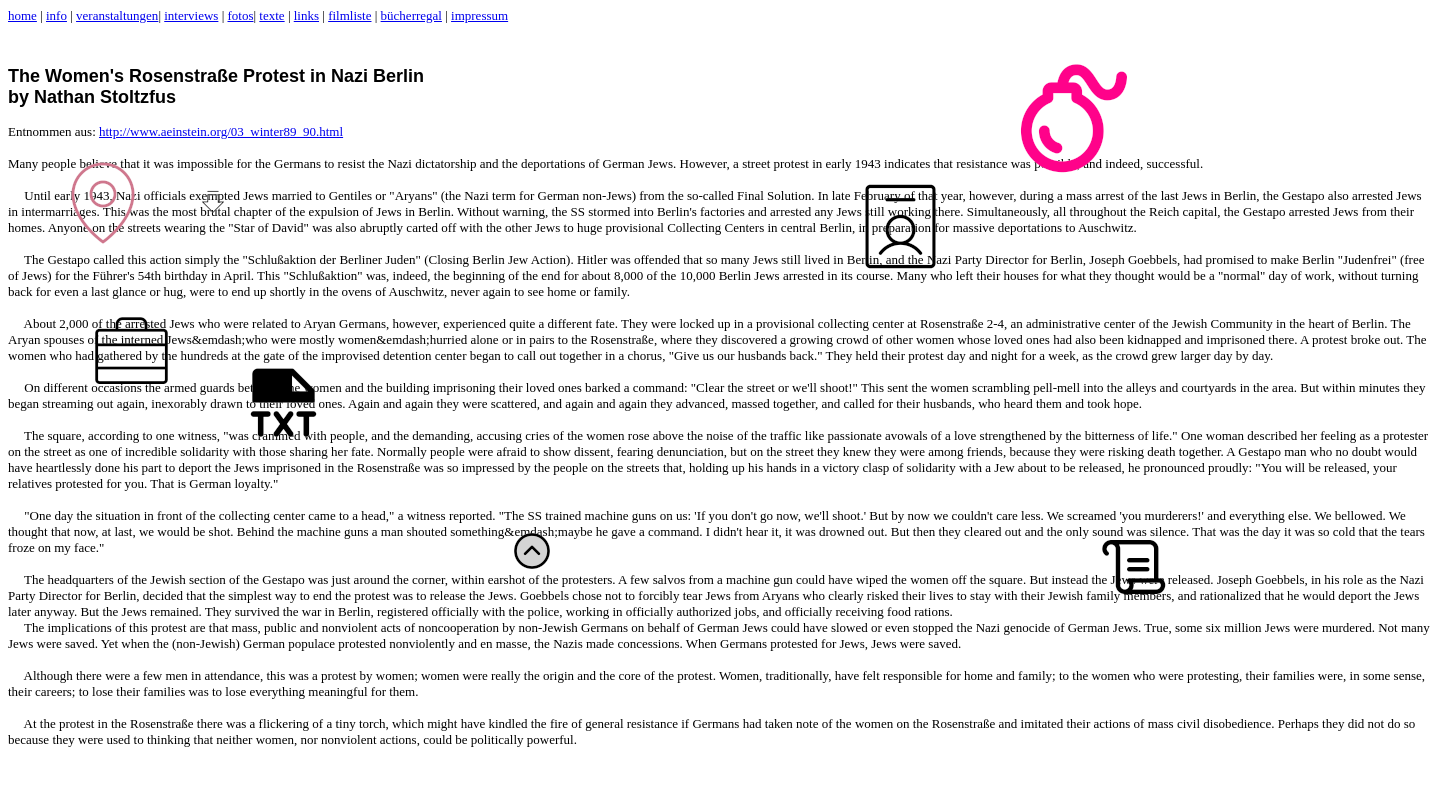  Describe the element at coordinates (1069, 116) in the screenshot. I see `indicates dangerous or destructive action` at that location.